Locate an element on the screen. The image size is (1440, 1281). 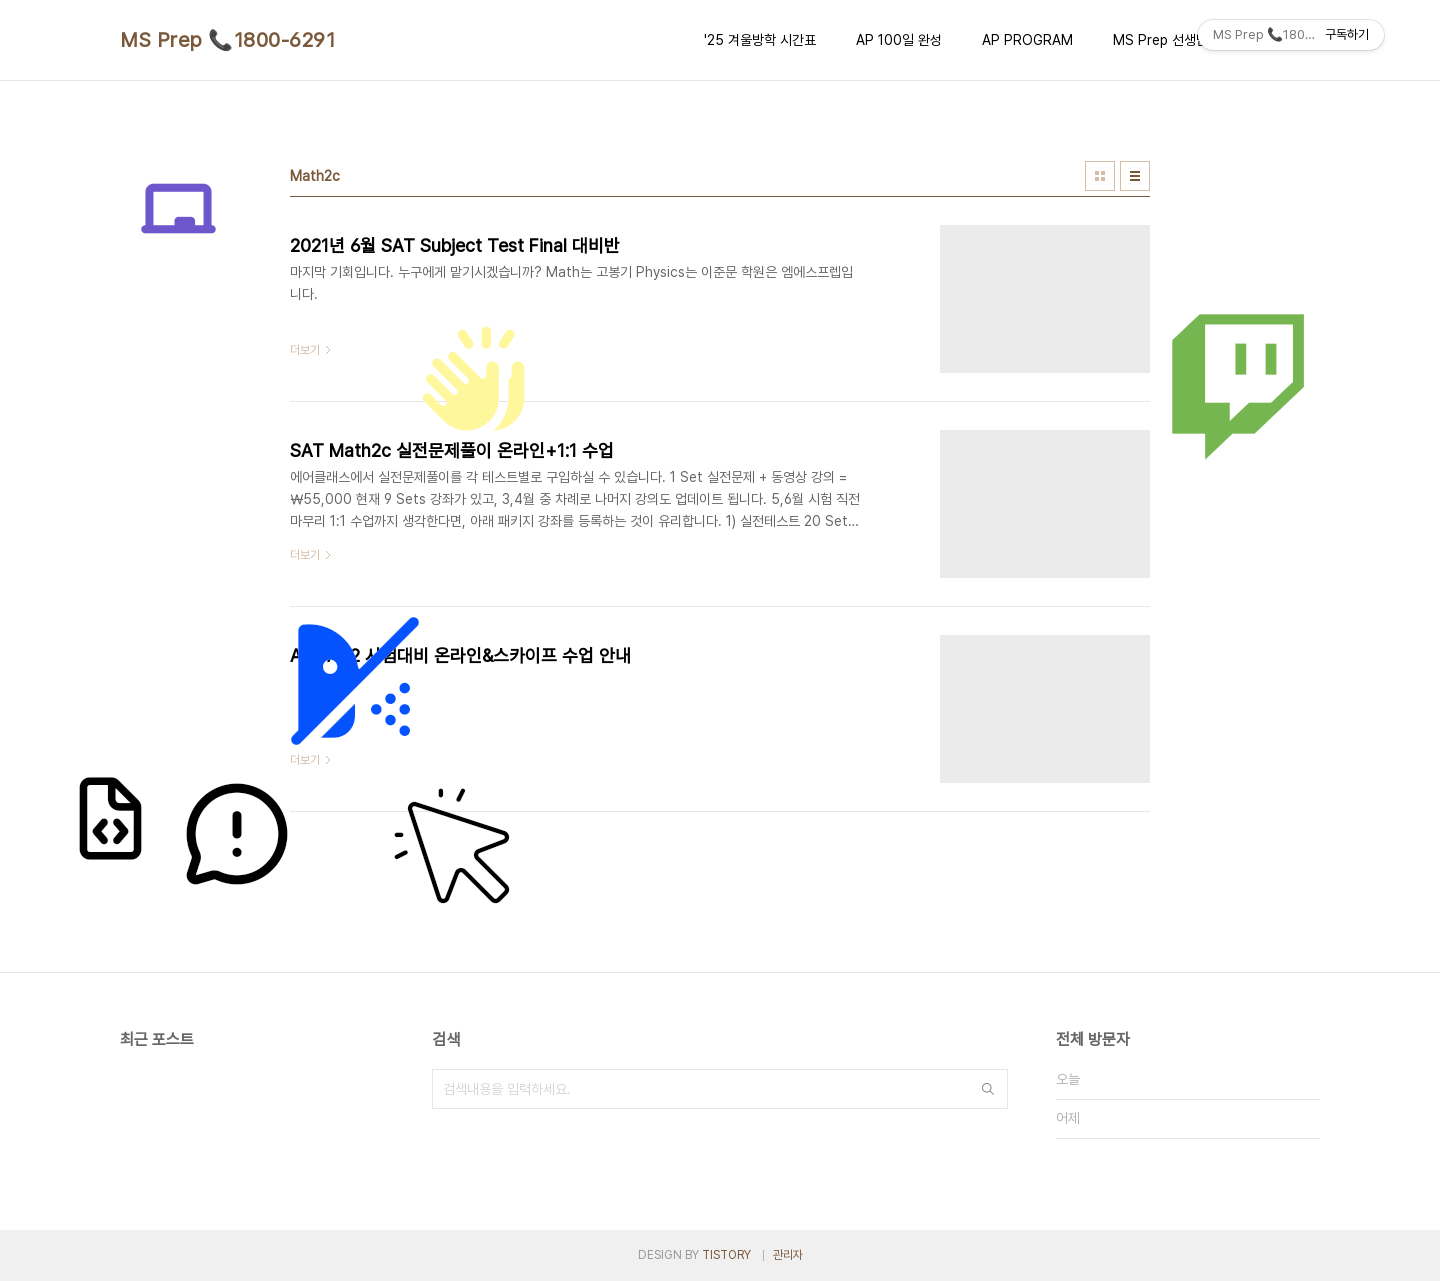
access presentation or teaching mode is located at coordinates (178, 208).